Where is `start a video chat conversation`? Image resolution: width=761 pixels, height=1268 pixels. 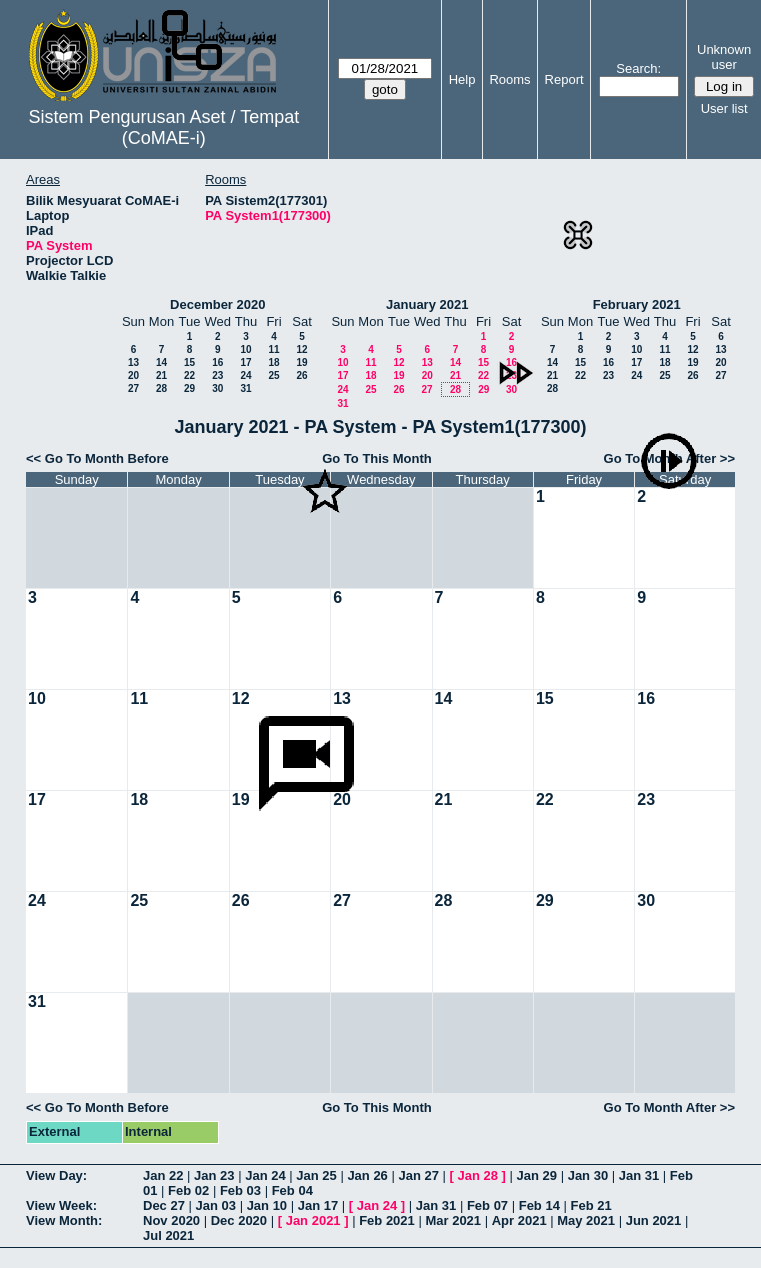 start a video chat conversation is located at coordinates (306, 763).